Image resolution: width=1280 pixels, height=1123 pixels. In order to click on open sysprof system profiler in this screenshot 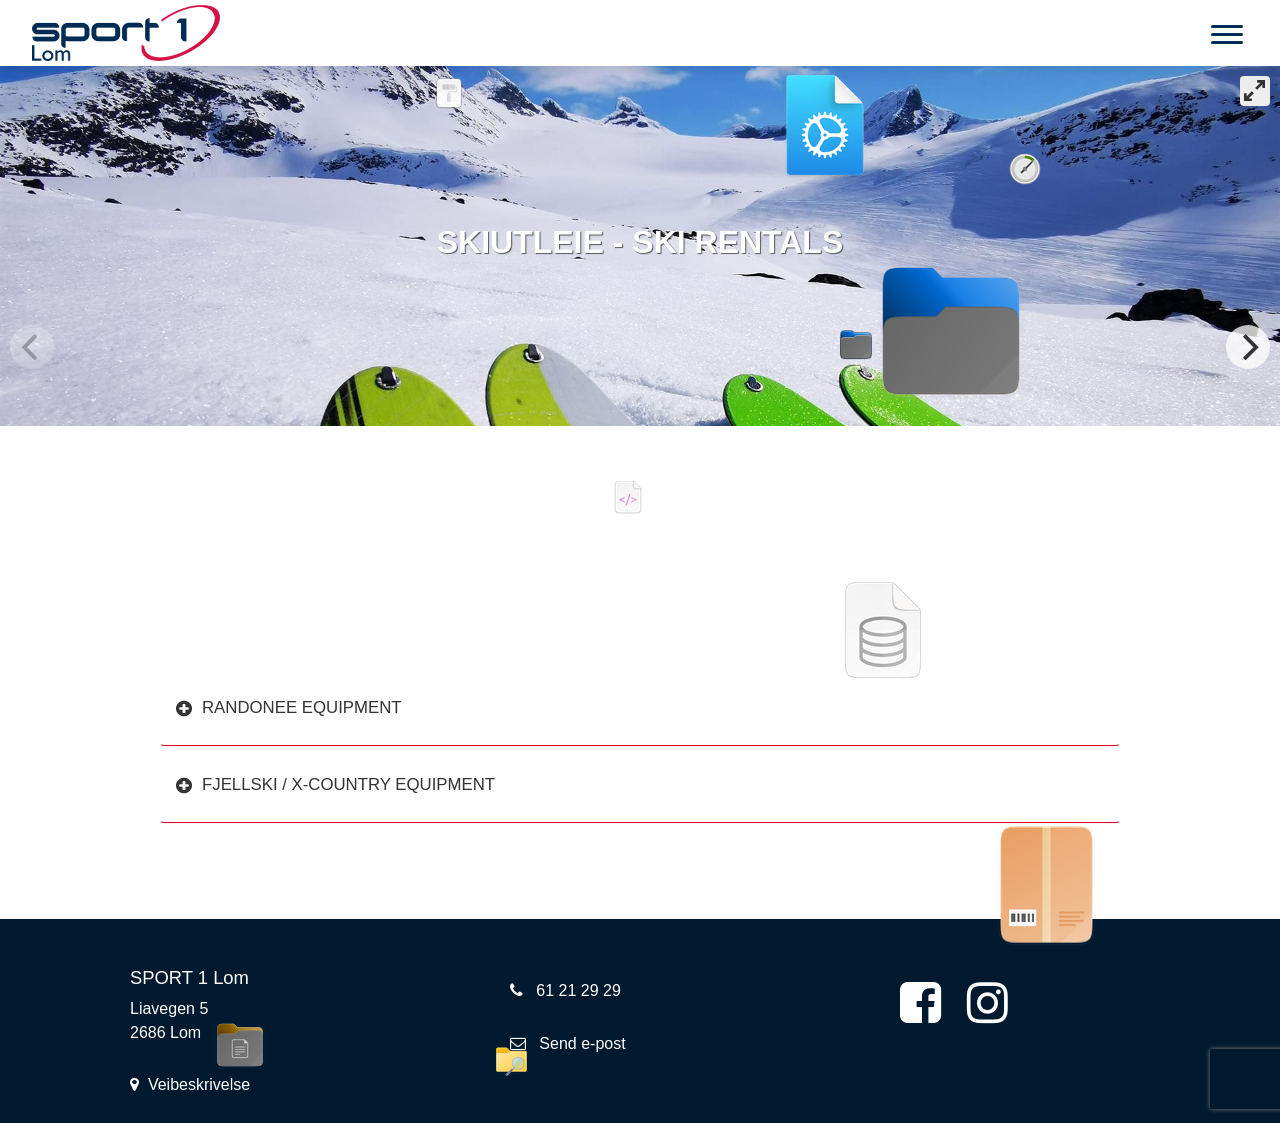, I will do `click(1025, 169)`.